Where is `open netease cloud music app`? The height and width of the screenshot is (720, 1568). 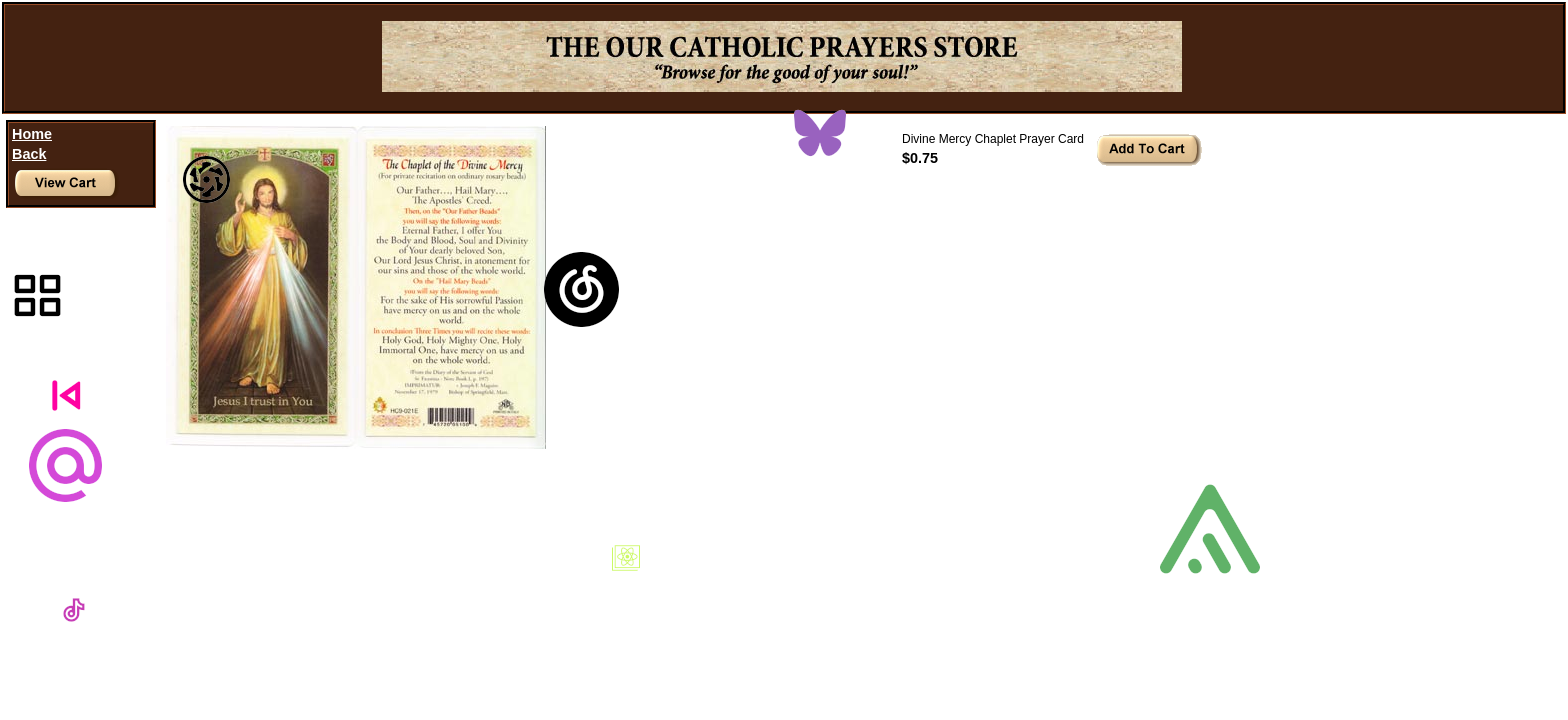 open netease cloud music app is located at coordinates (581, 289).